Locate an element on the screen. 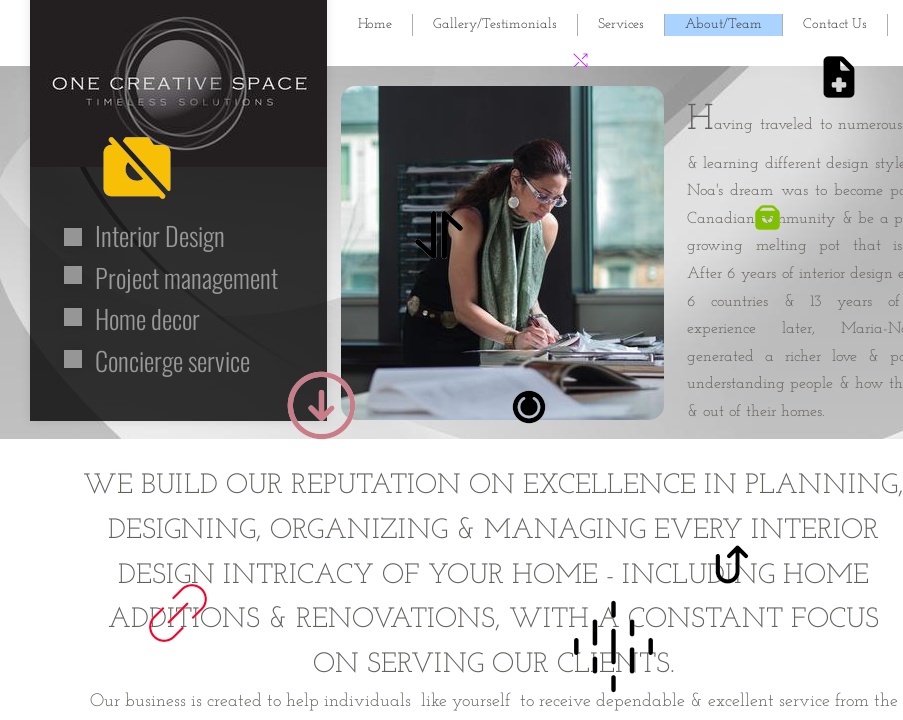  download file or content is located at coordinates (321, 405).